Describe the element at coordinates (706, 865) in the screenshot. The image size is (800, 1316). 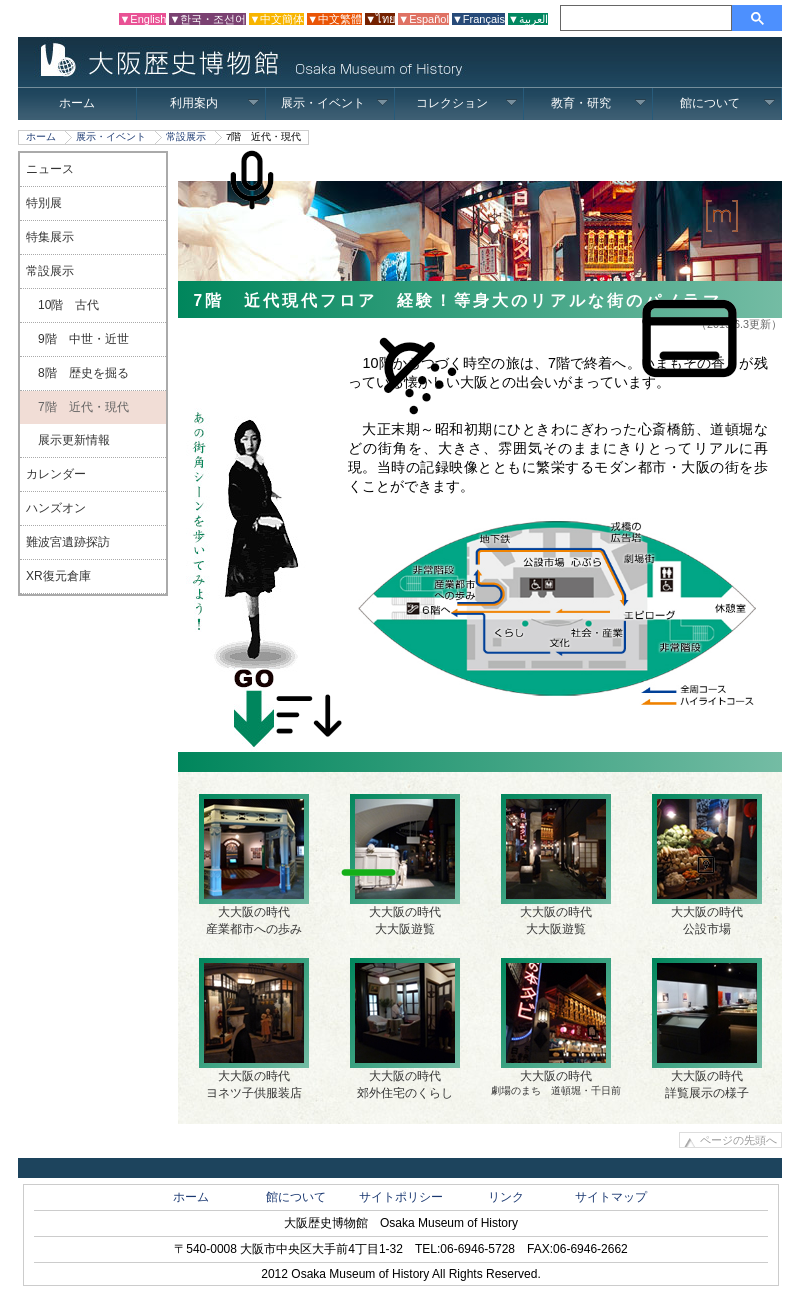
I see `select number nine` at that location.